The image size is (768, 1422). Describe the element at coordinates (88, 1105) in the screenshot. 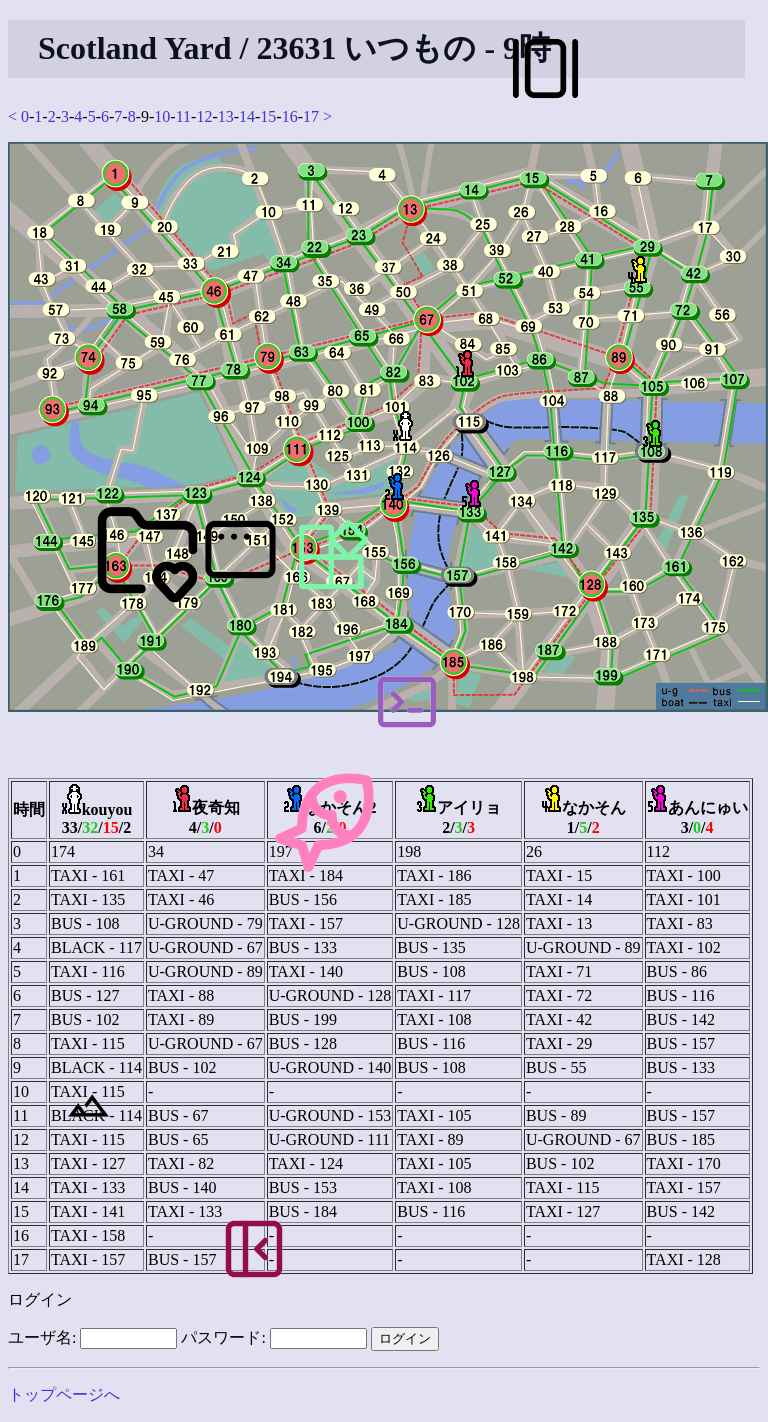

I see `view landscape or nature photos` at that location.